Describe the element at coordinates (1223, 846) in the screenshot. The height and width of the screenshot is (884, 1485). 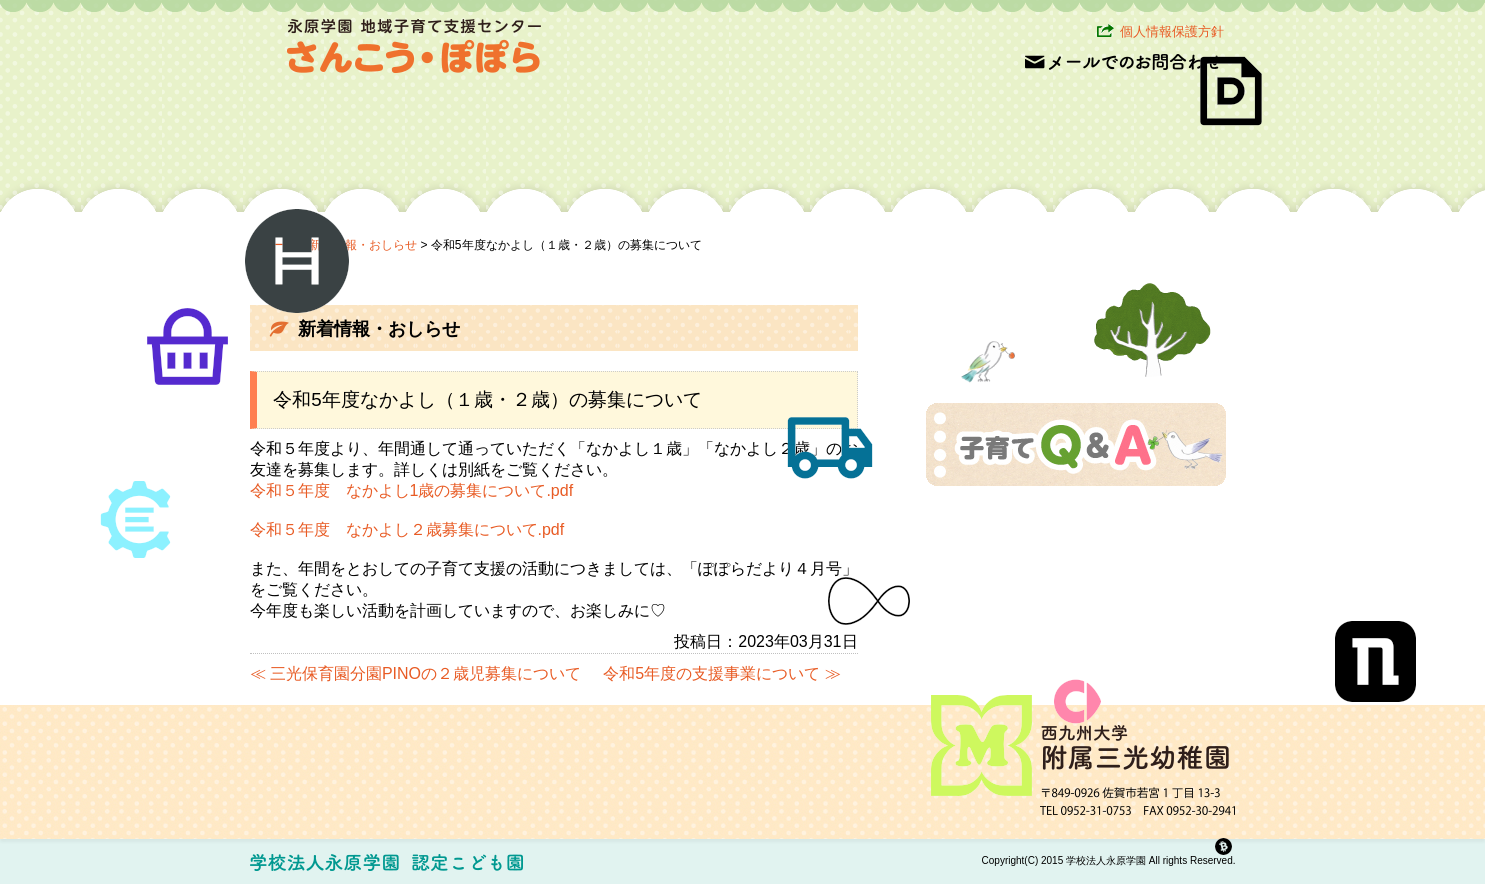
I see `bitcoin cash cryptocurrency logo` at that location.